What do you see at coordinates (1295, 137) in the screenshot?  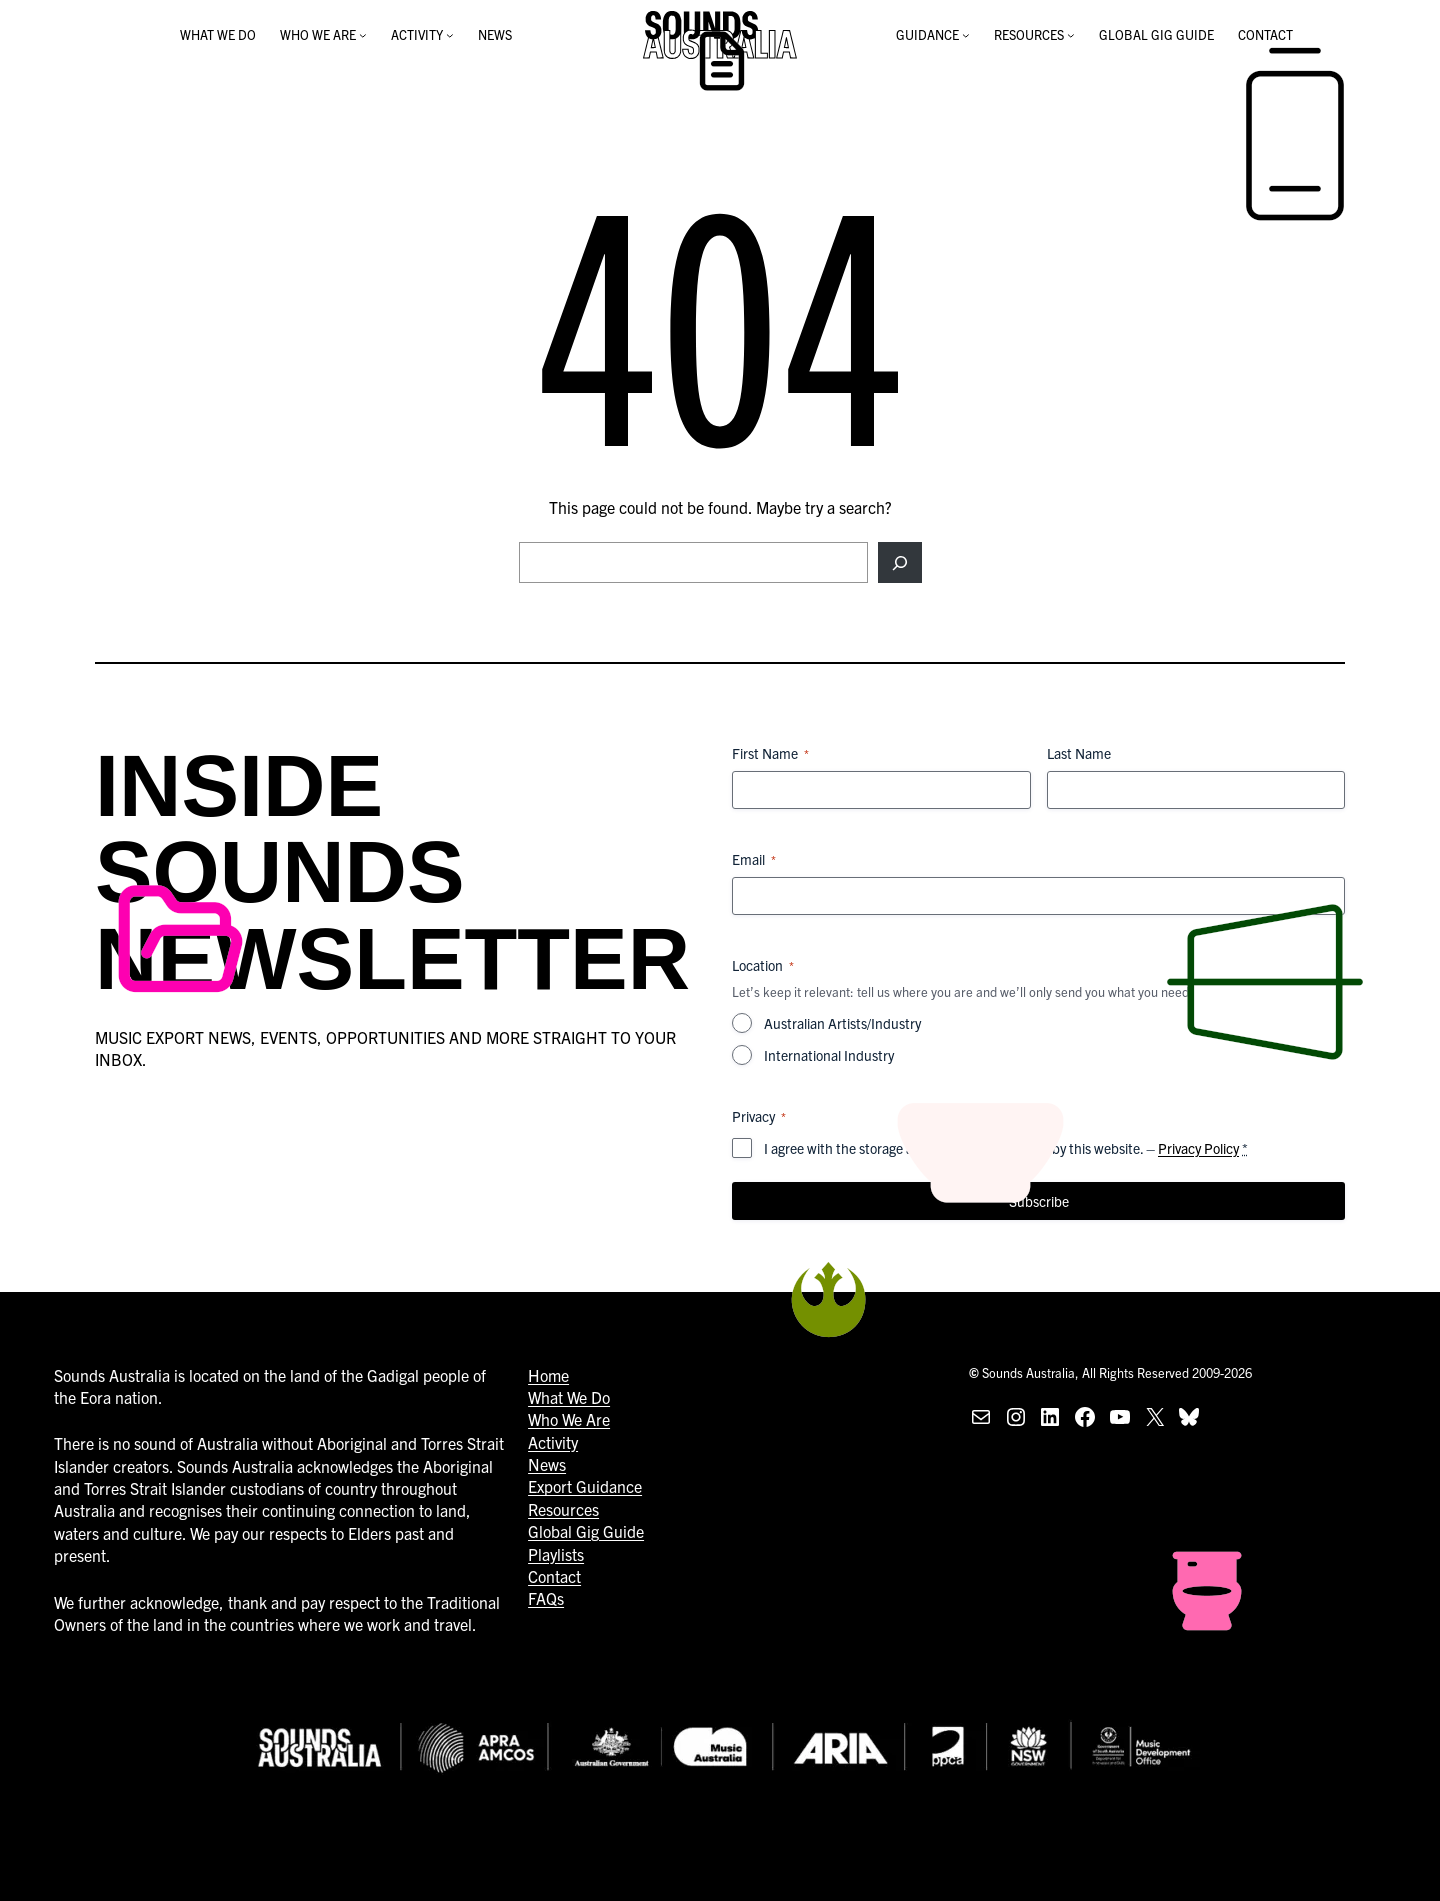 I see `indicates low battery status` at bounding box center [1295, 137].